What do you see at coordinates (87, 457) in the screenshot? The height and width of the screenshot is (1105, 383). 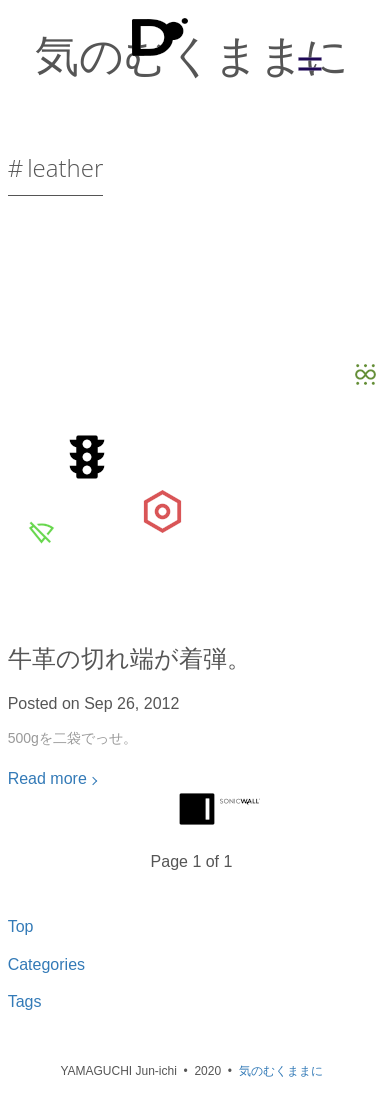 I see `view traffic conditions` at bounding box center [87, 457].